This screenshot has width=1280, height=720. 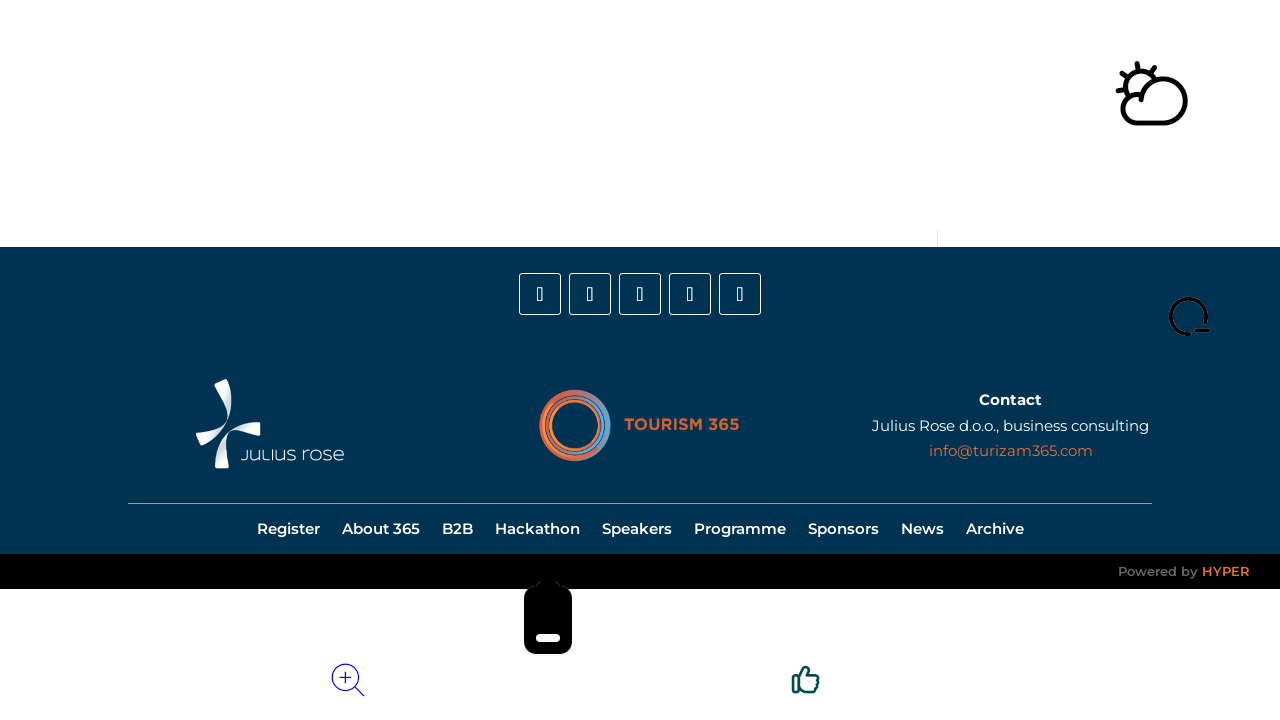 What do you see at coordinates (1151, 94) in the screenshot?
I see `view current weather conditions` at bounding box center [1151, 94].